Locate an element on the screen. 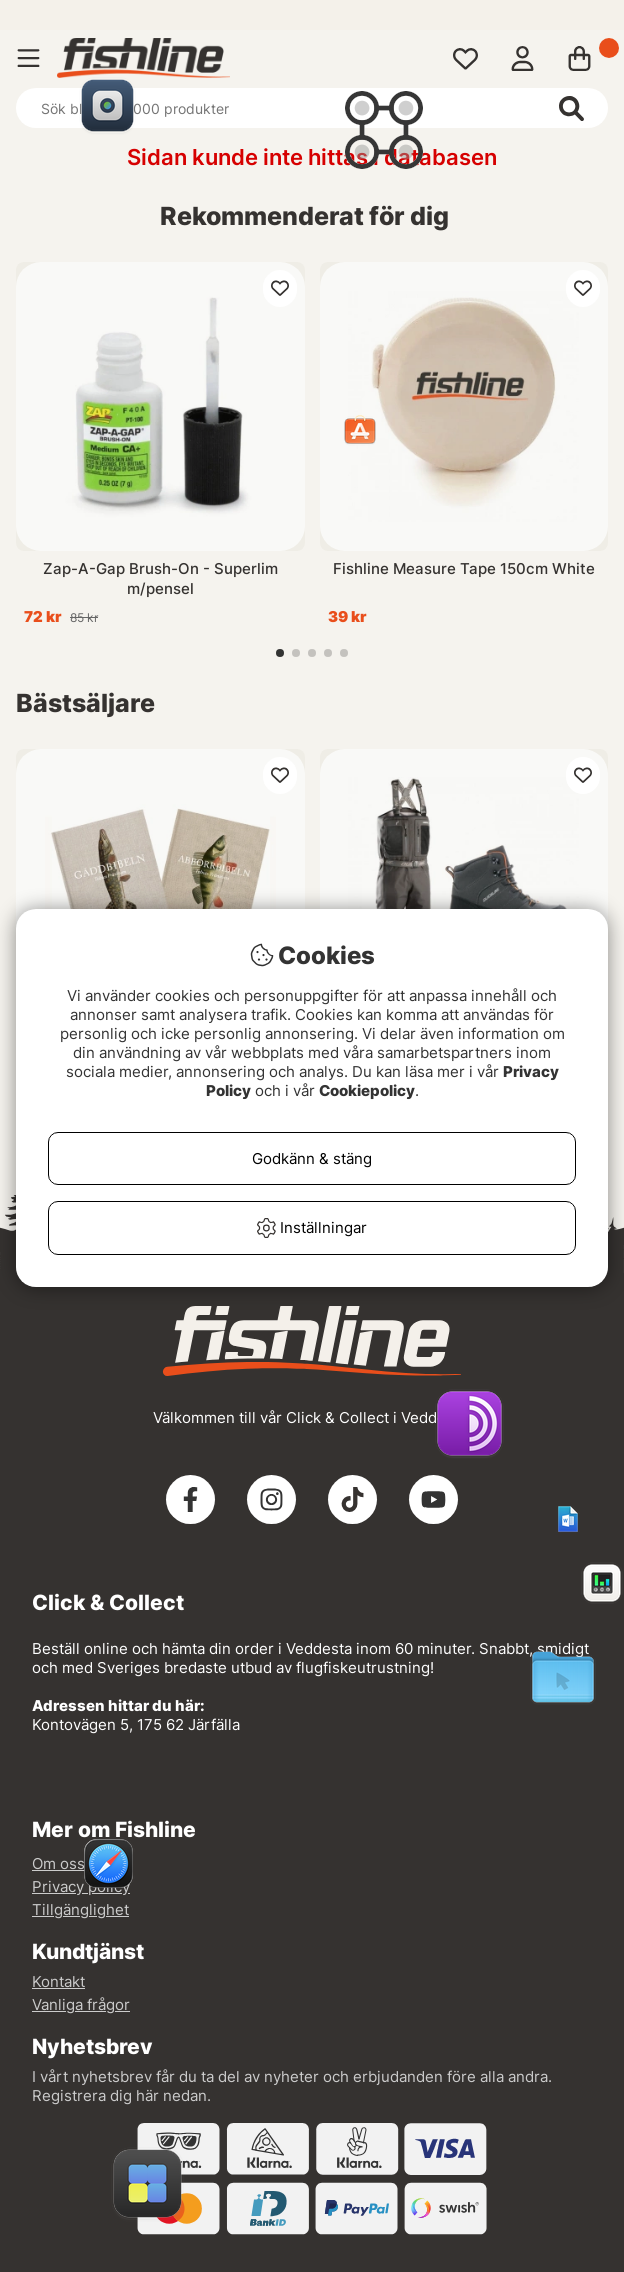  configure hot corners behavior is located at coordinates (384, 130).